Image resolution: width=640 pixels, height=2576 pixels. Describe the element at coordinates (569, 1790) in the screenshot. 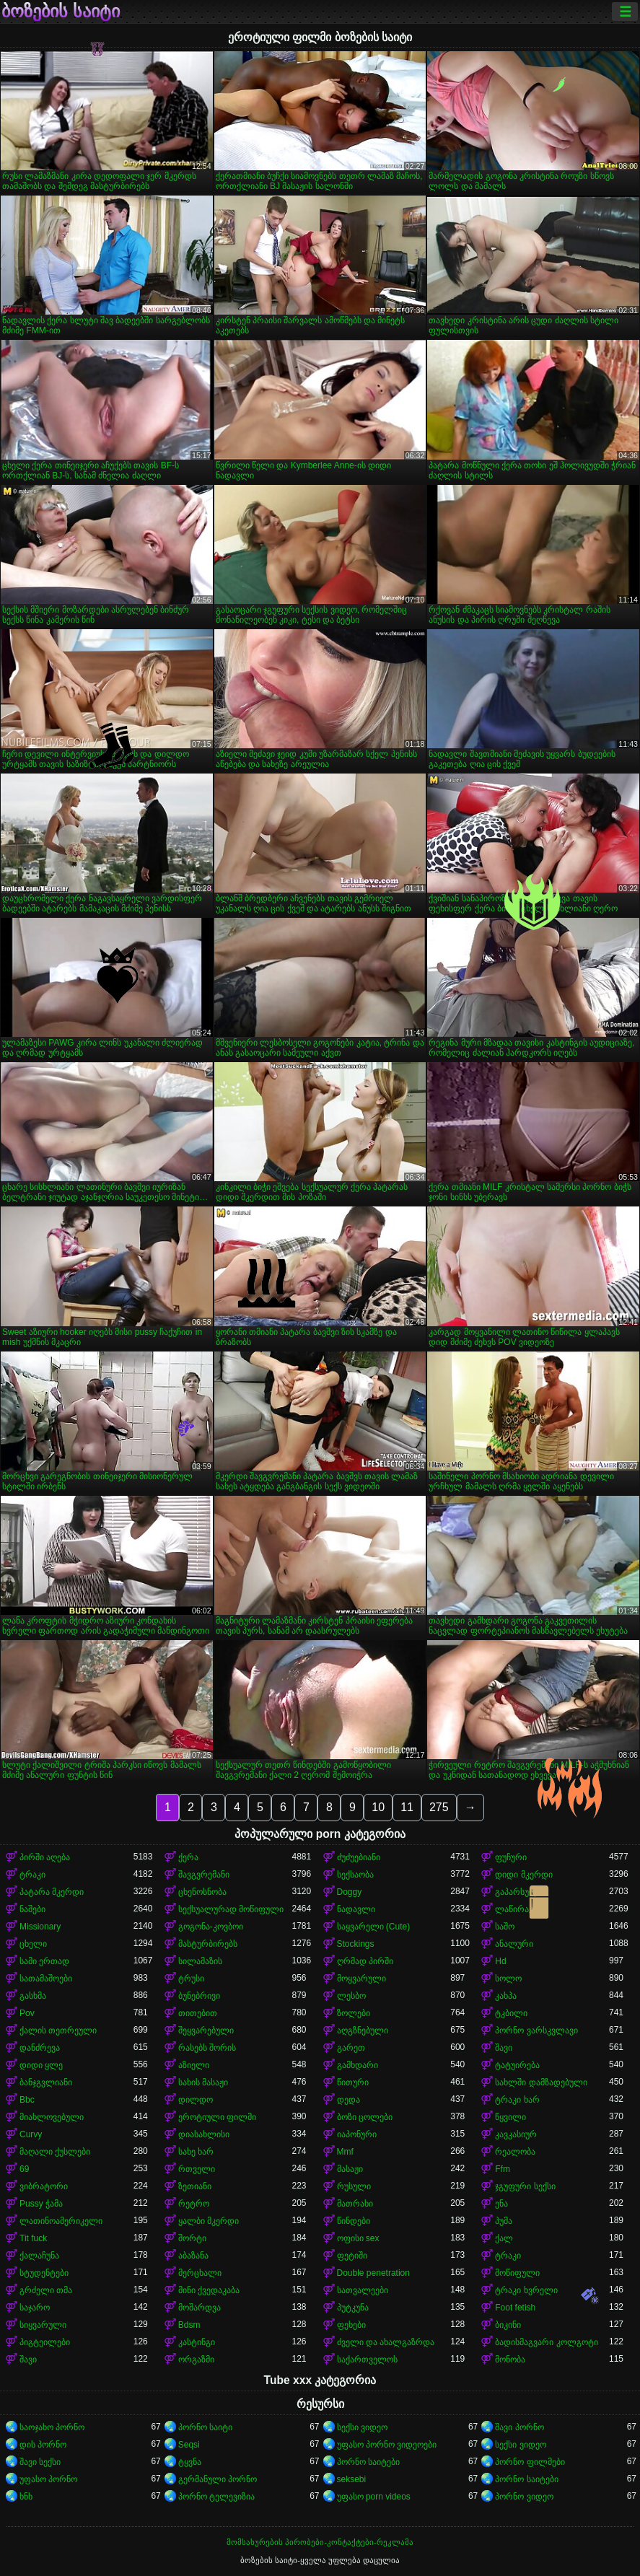

I see `indicates active wildfire alerts in your area` at that location.